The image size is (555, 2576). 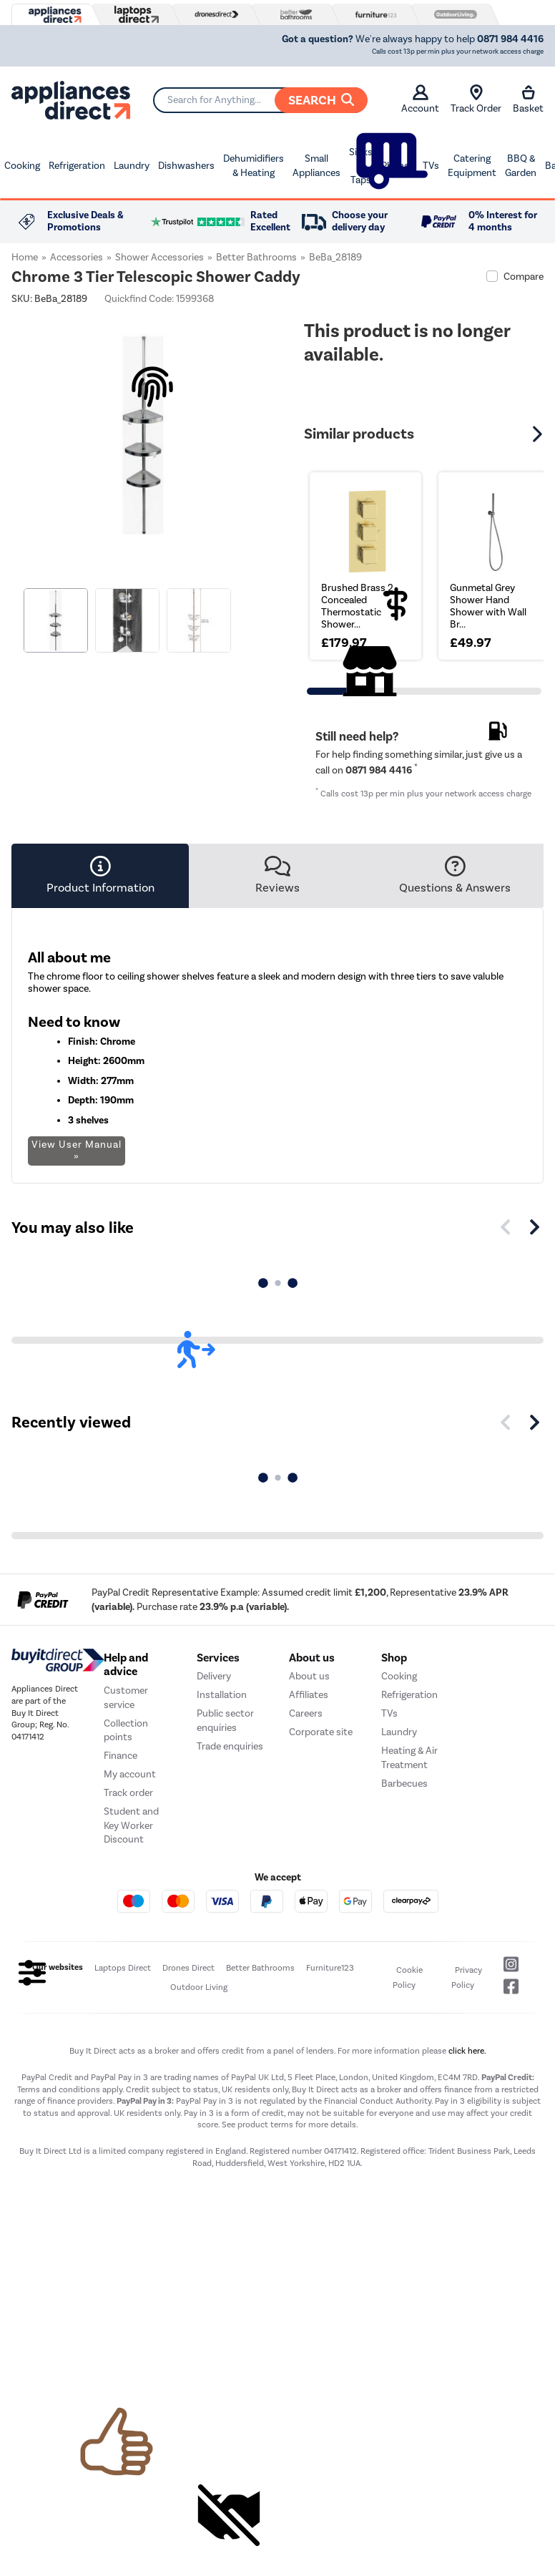 I want to click on exit or leave current area, so click(x=196, y=1350).